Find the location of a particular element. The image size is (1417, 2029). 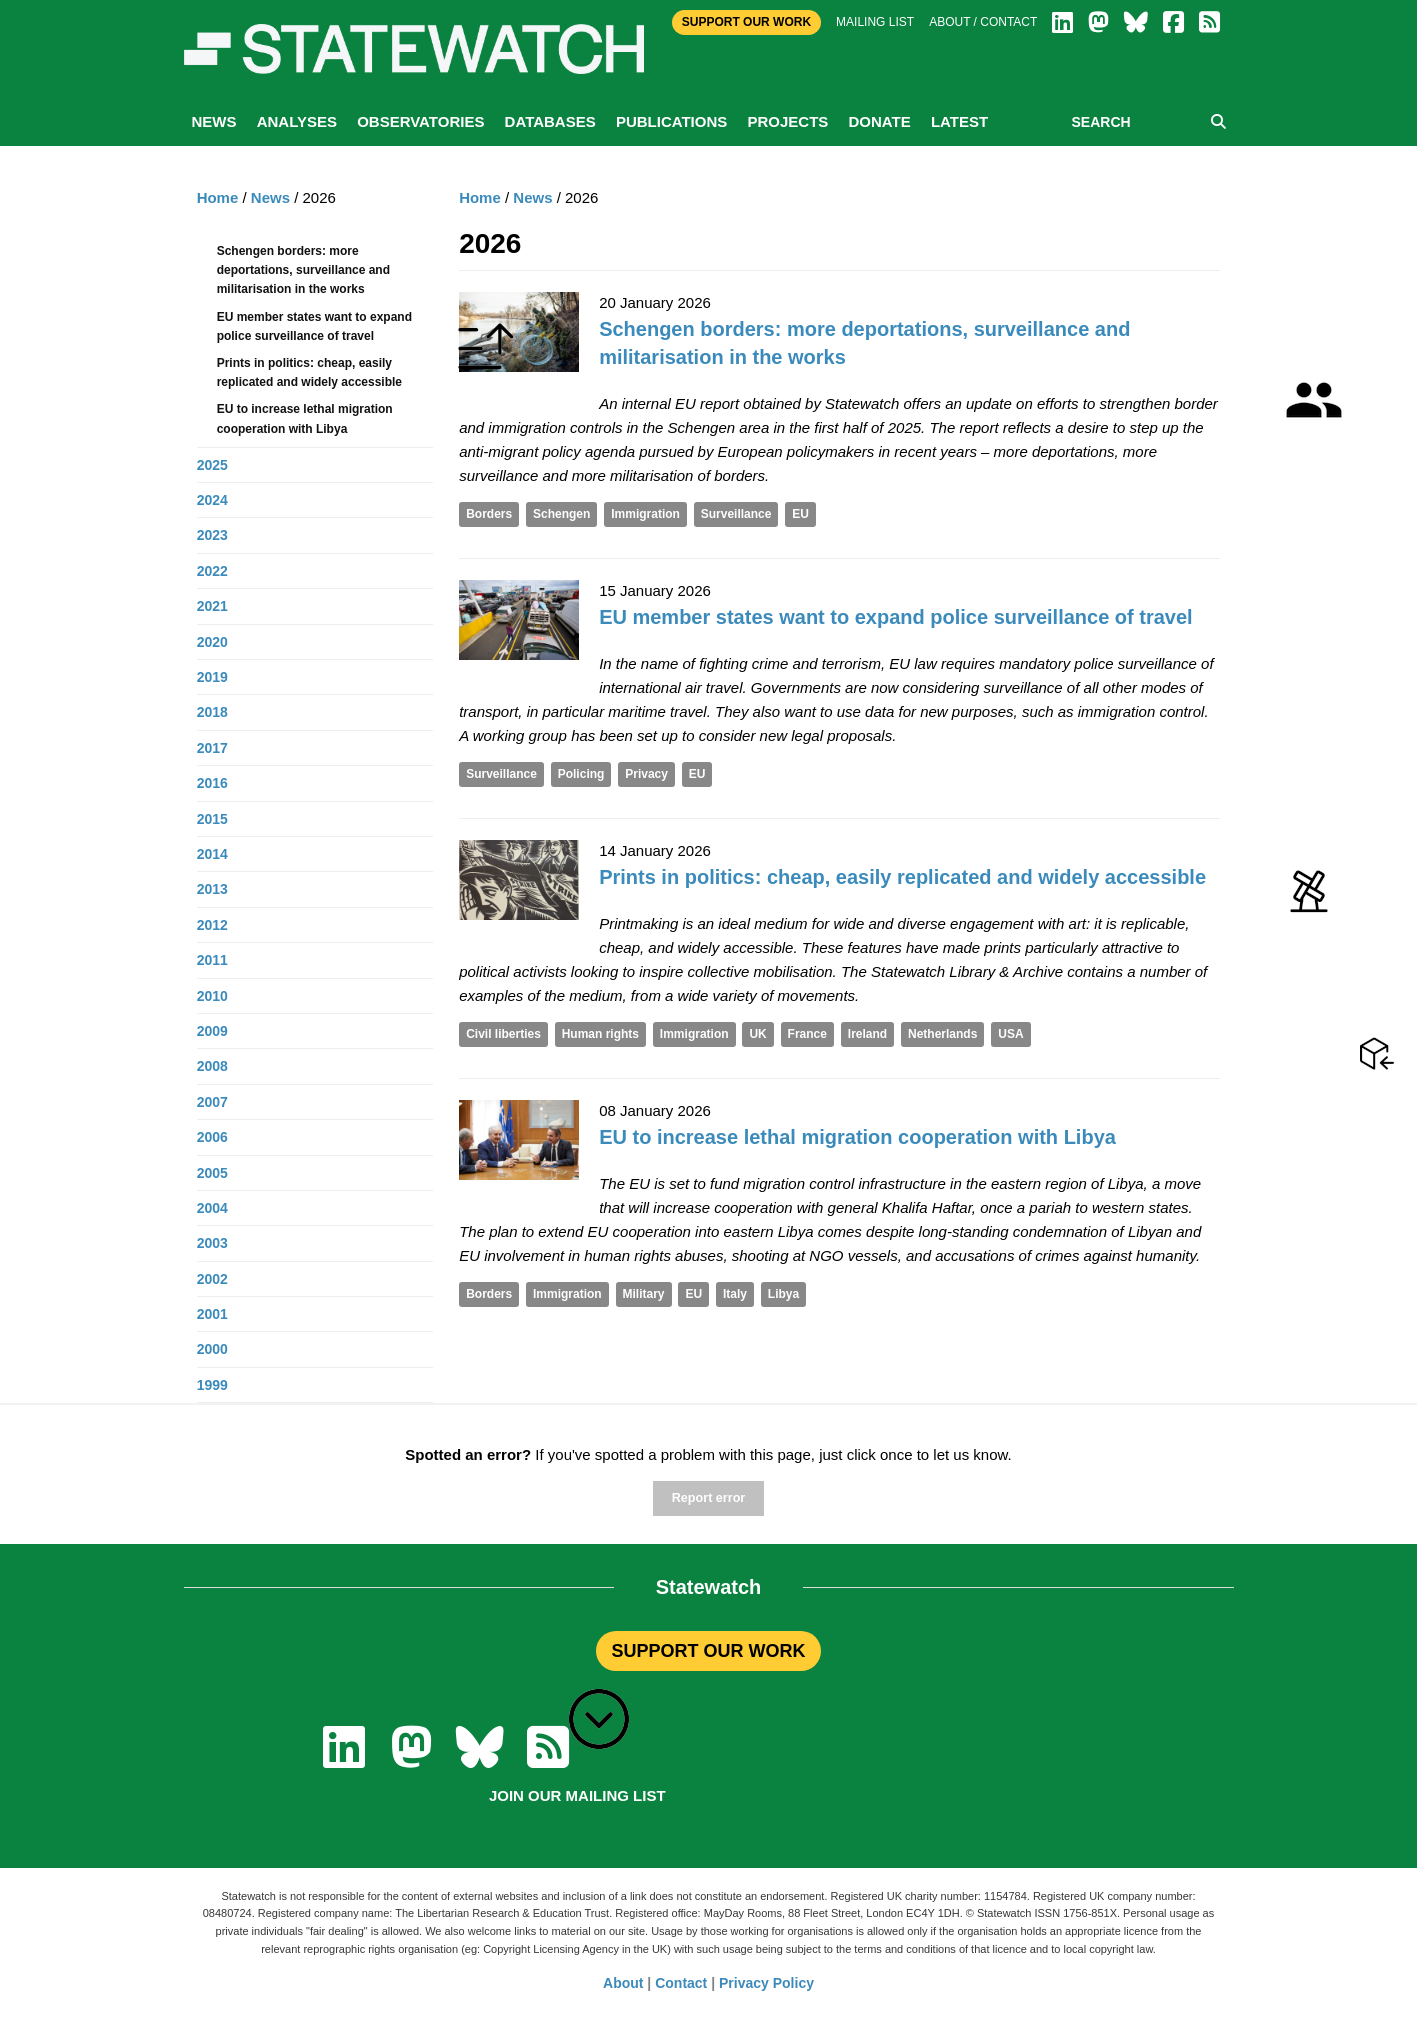

sort items in descending order is located at coordinates (483, 348).